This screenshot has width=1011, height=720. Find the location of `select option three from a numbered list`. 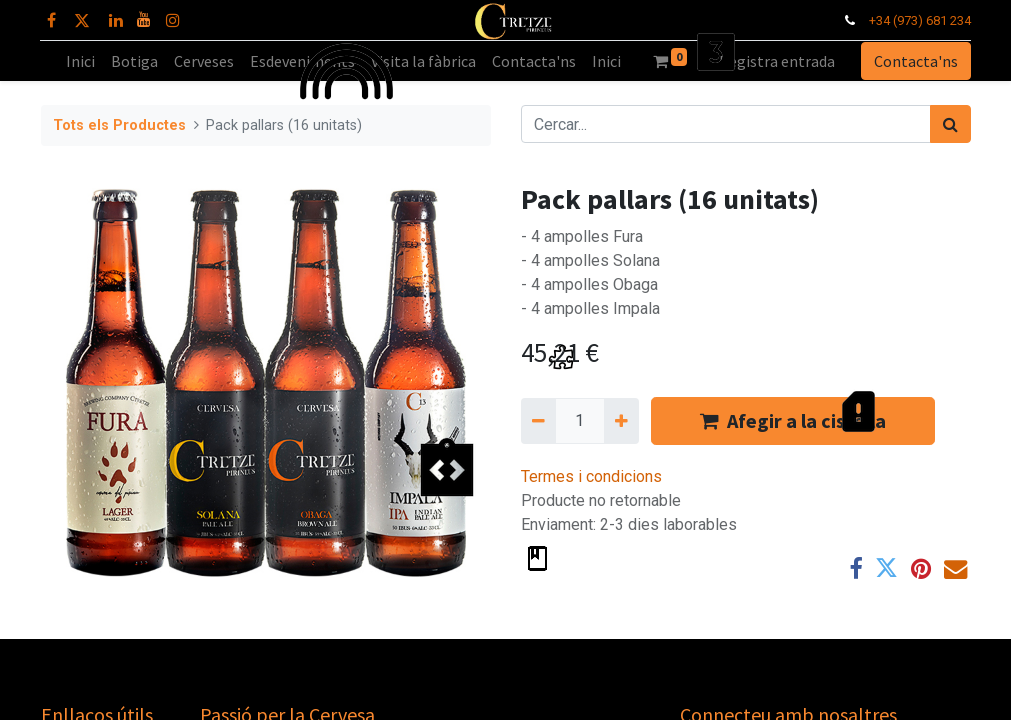

select option three from a numbered list is located at coordinates (716, 52).